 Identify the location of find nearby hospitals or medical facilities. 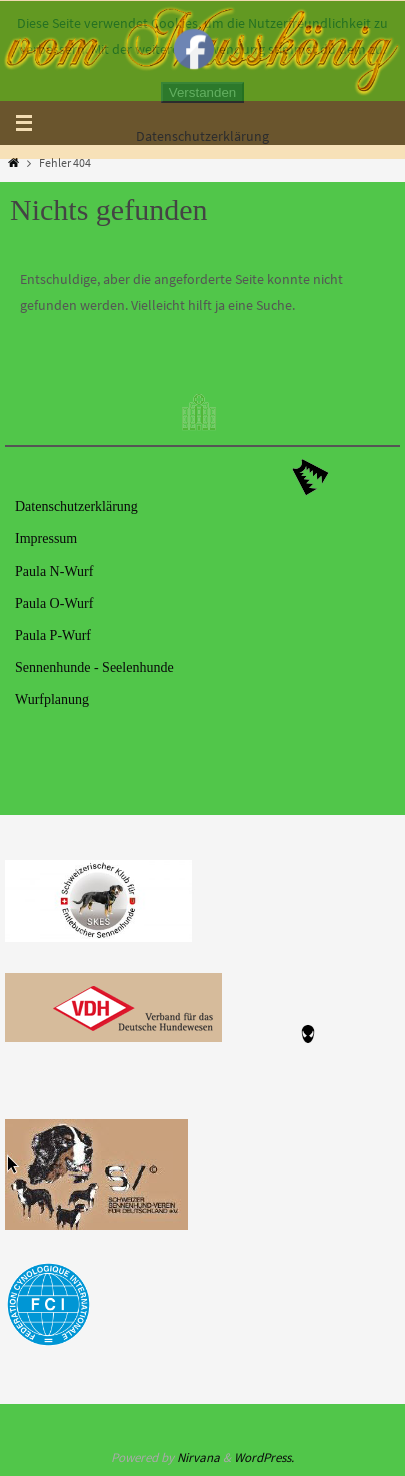
(199, 412).